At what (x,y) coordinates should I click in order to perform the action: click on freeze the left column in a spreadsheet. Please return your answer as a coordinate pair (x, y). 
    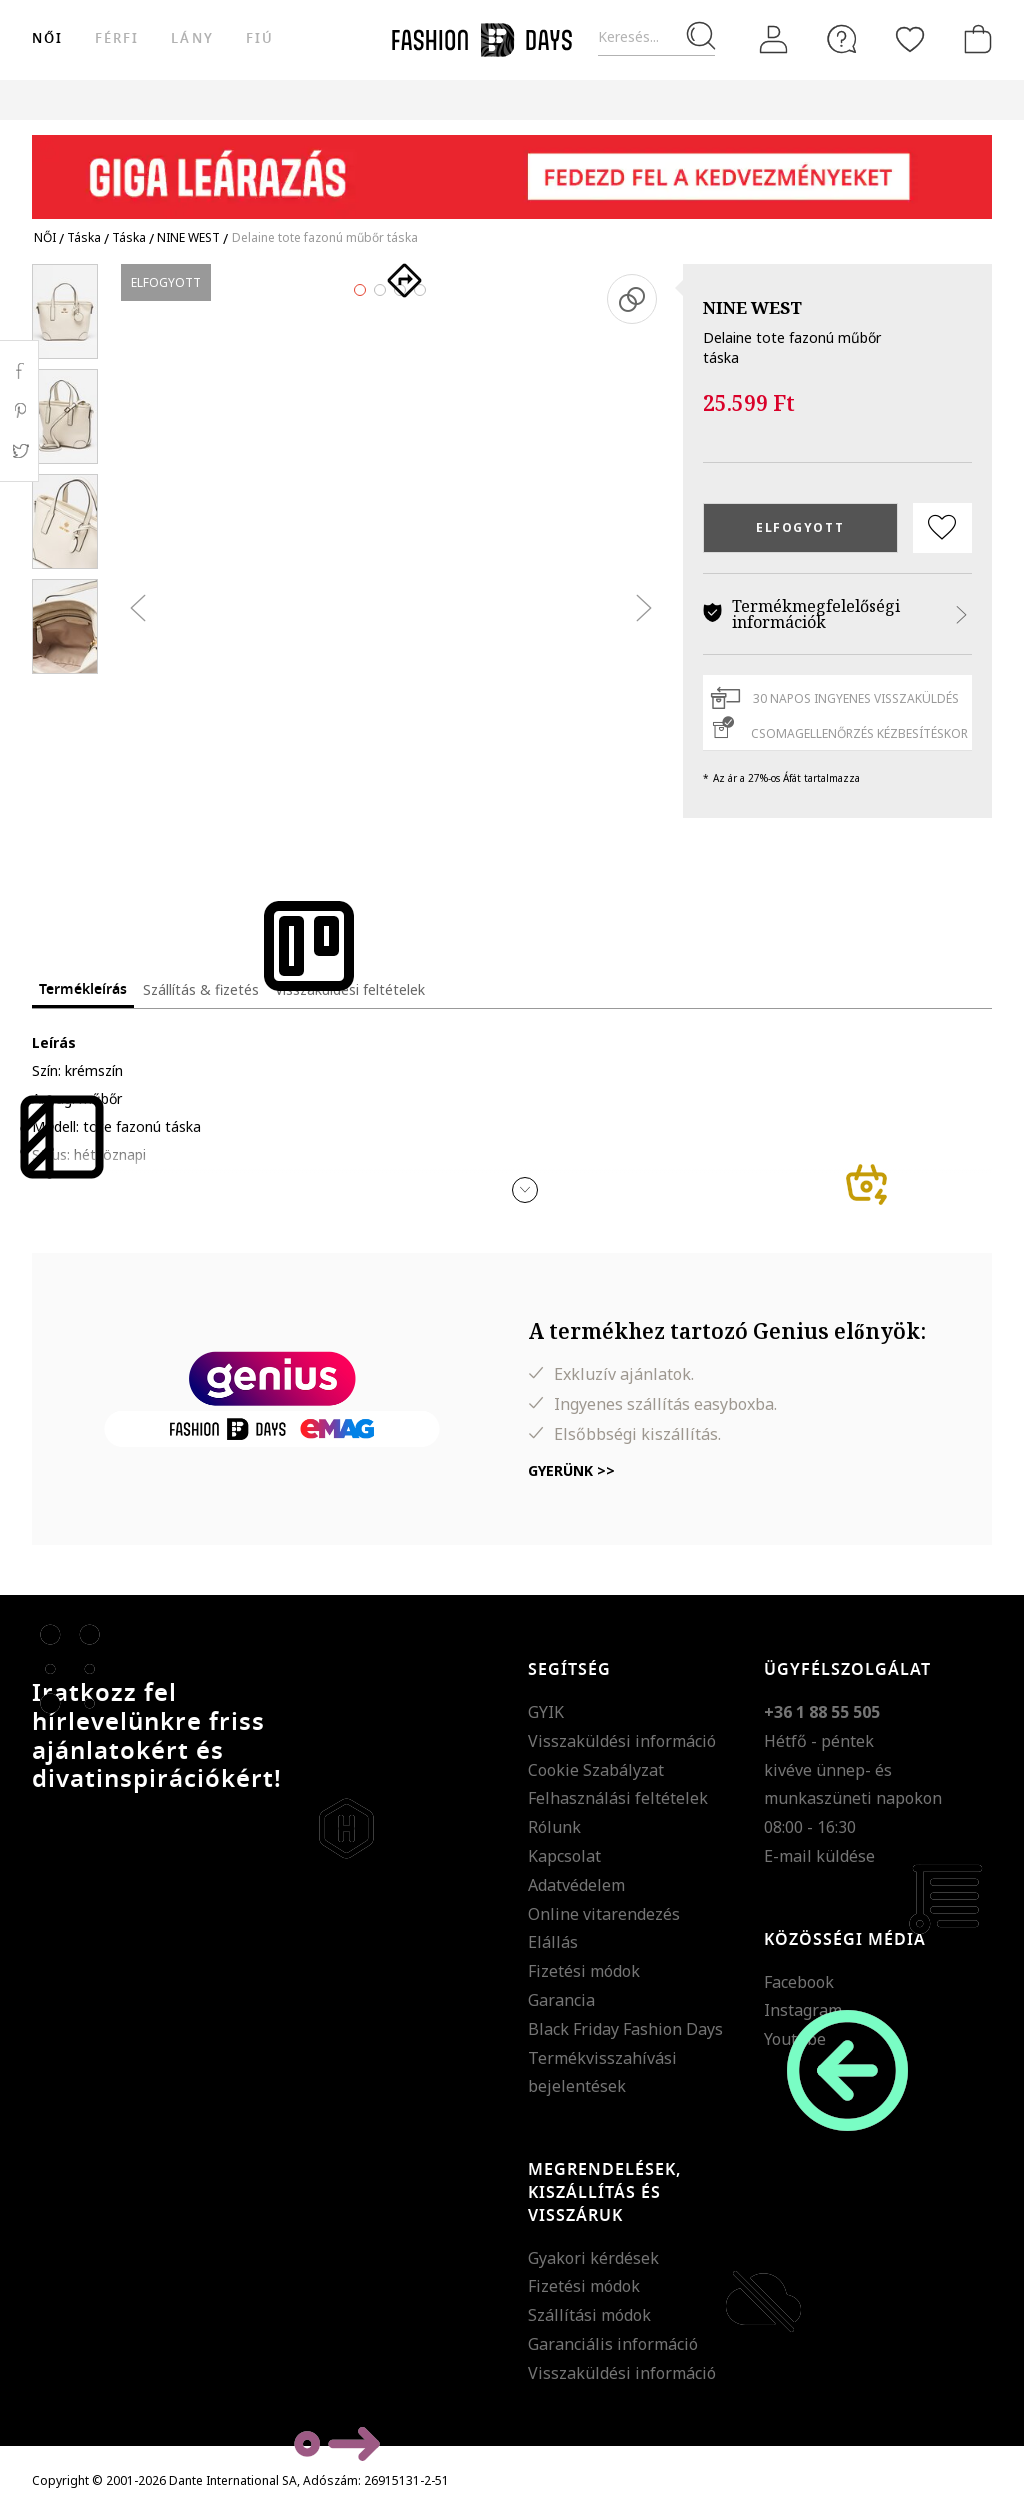
    Looking at the image, I should click on (62, 1137).